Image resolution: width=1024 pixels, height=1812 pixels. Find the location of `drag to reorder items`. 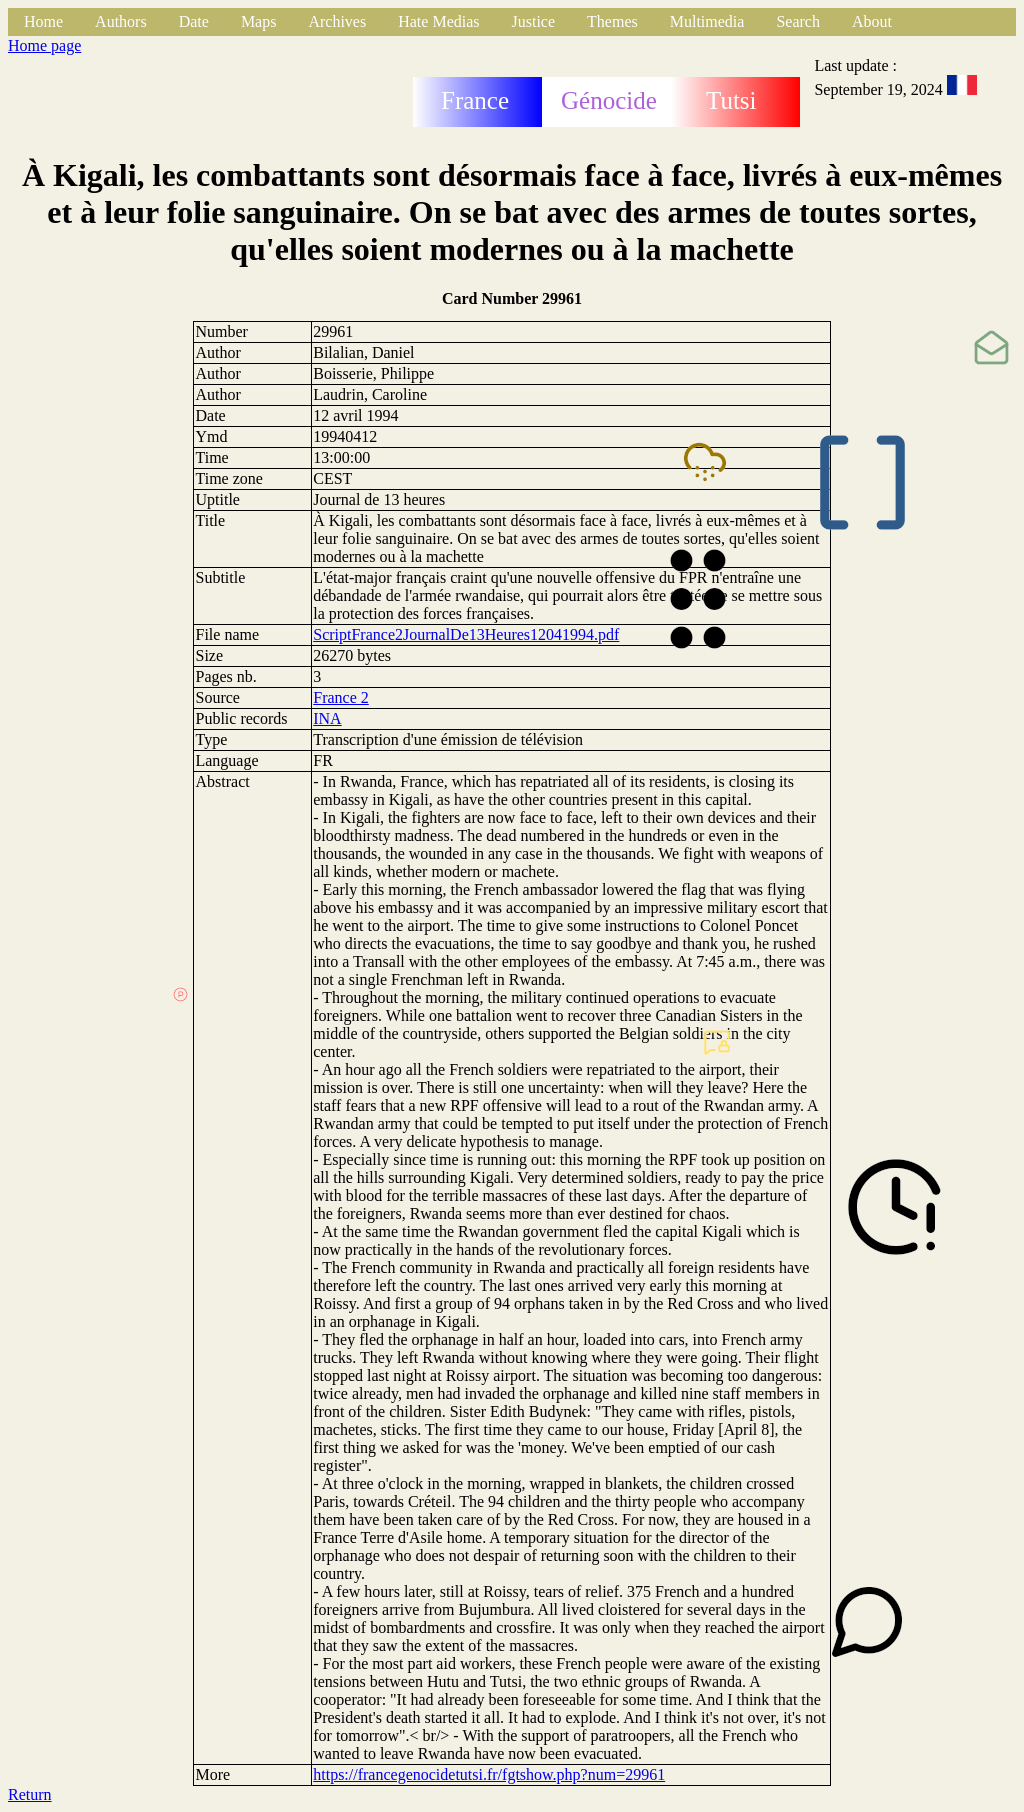

drag to reorder items is located at coordinates (698, 599).